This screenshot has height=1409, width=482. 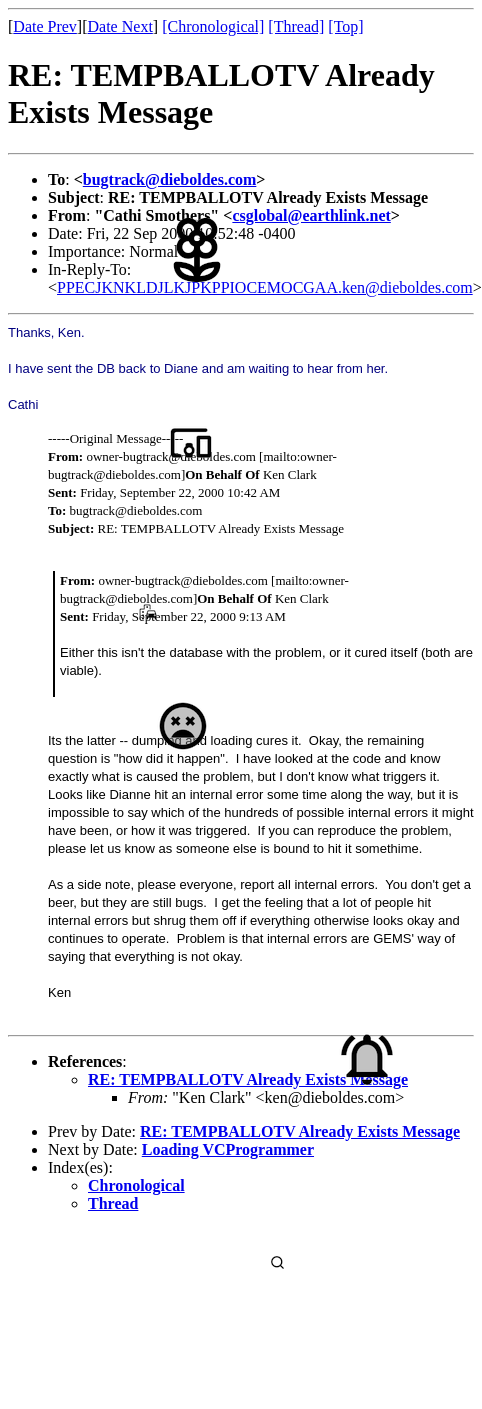 What do you see at coordinates (148, 612) in the screenshot?
I see `access transportation or commute options` at bounding box center [148, 612].